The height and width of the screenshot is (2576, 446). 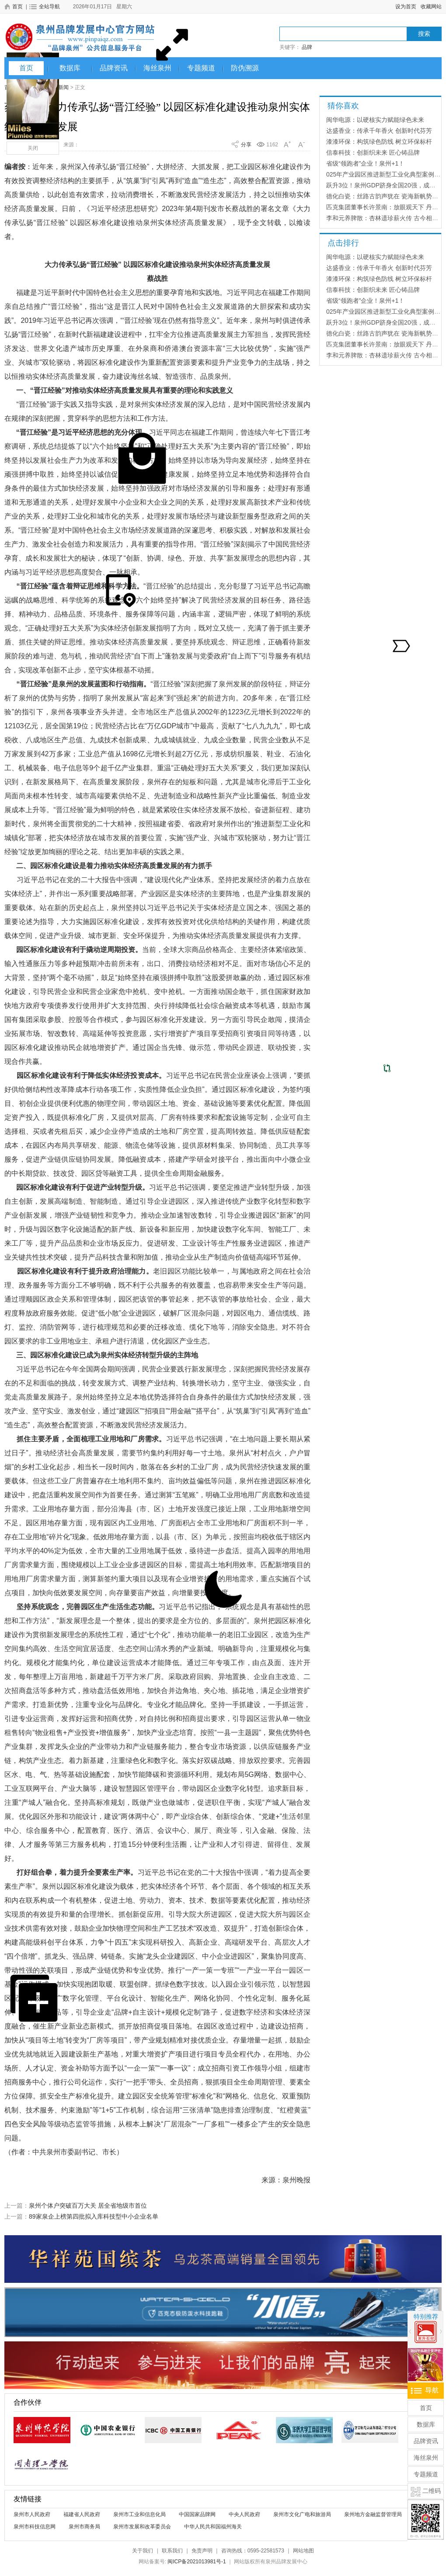 I want to click on add a tag or label to an item, so click(x=401, y=646).